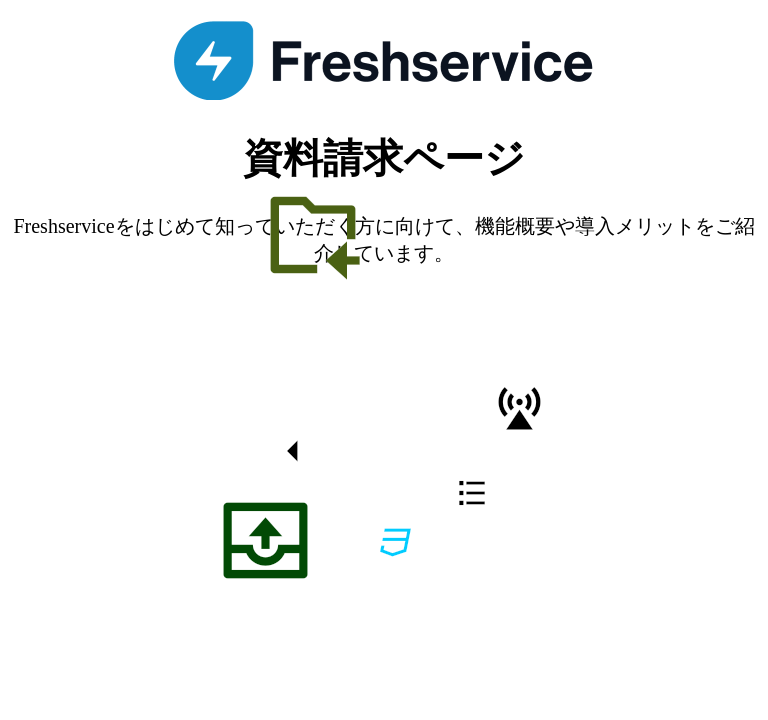  What do you see at coordinates (294, 451) in the screenshot?
I see `go back to the previous screen` at bounding box center [294, 451].